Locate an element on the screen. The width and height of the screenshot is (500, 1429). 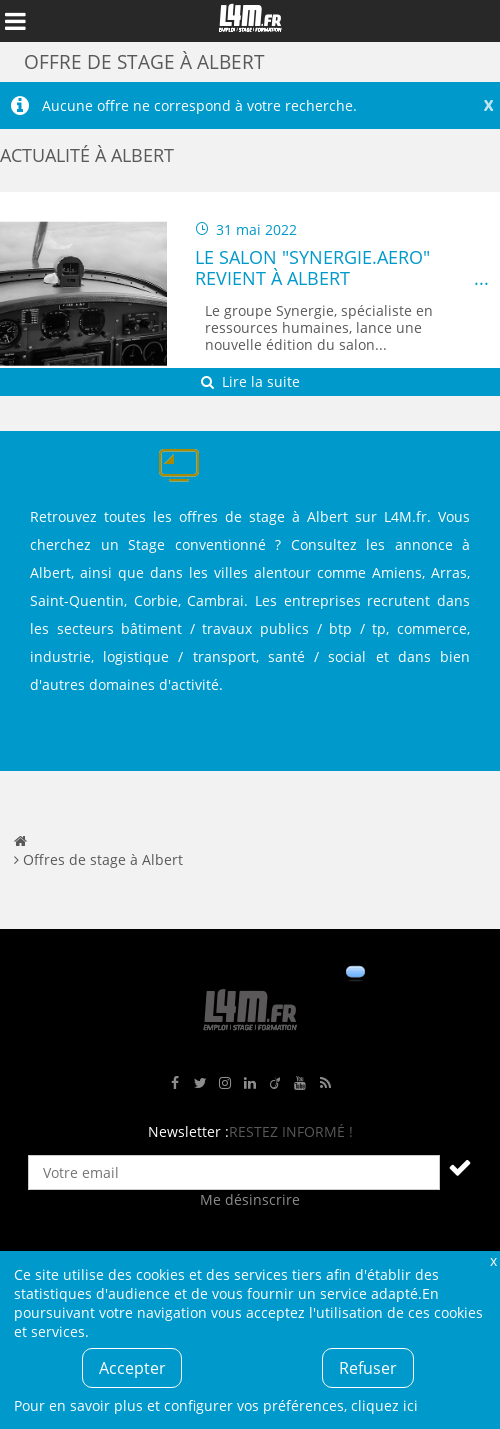
change desktop wallpaper settings is located at coordinates (179, 464).